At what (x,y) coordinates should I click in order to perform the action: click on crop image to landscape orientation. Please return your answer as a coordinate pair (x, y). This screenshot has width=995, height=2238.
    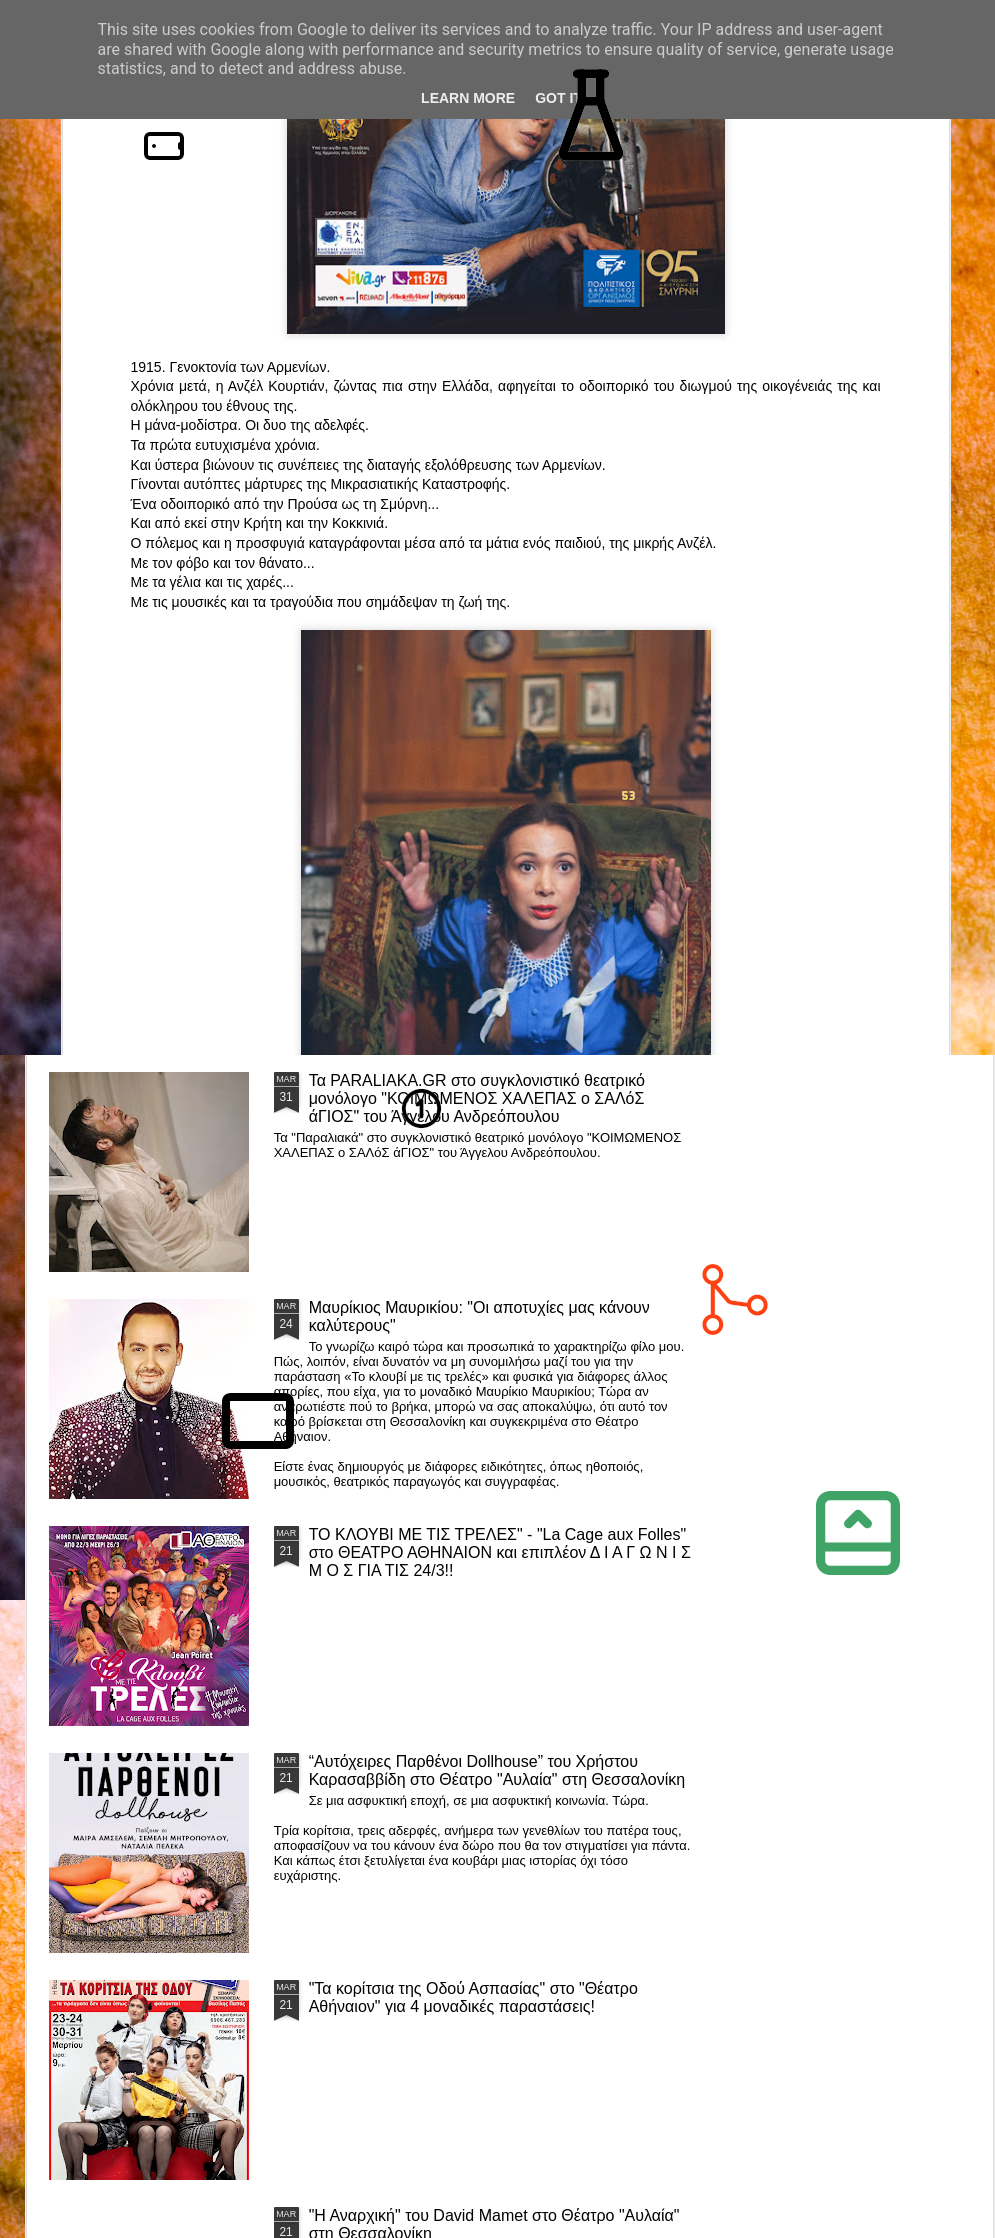
    Looking at the image, I should click on (258, 1421).